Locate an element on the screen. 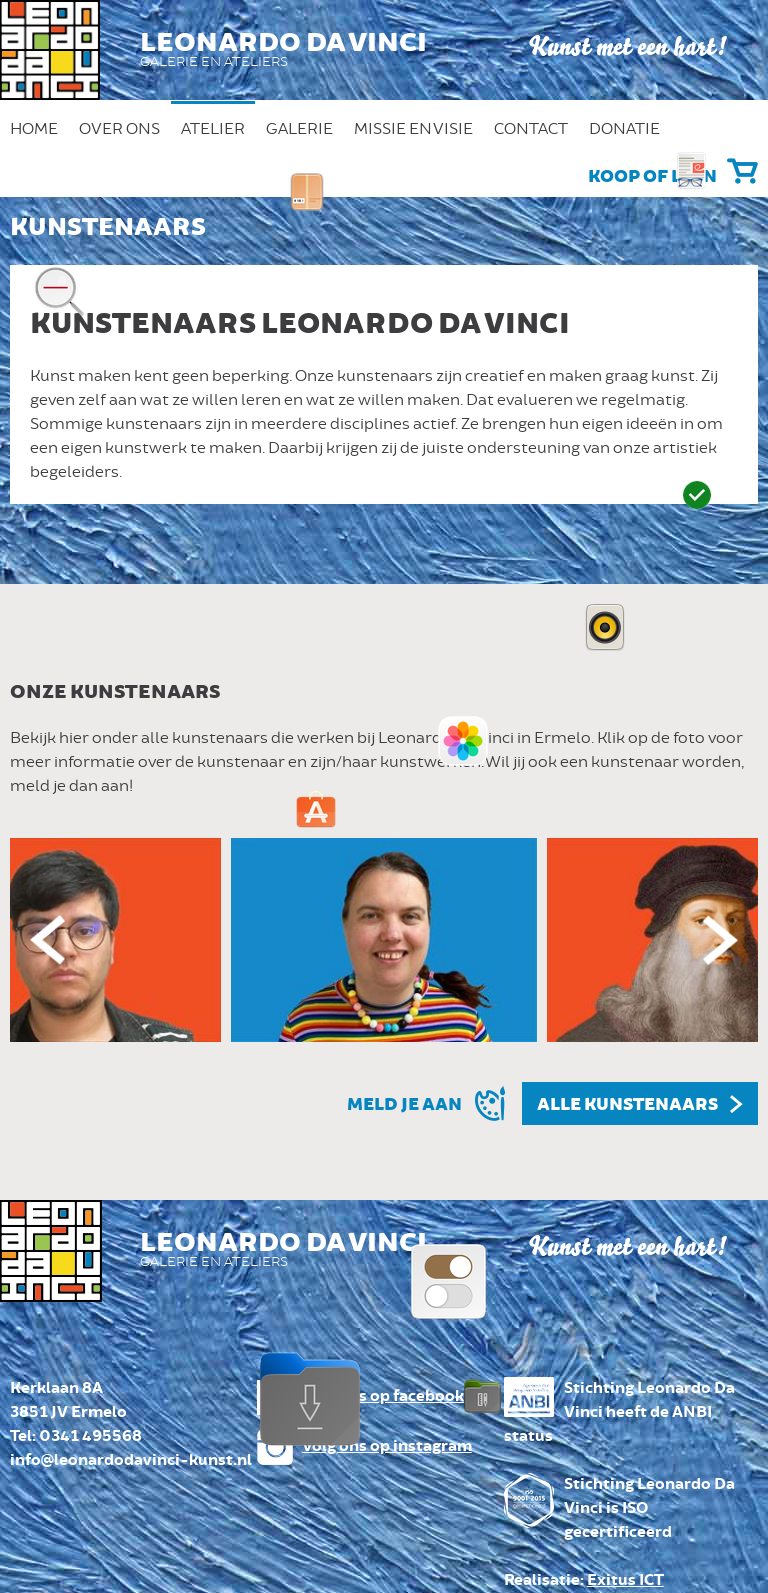 Image resolution: width=768 pixels, height=1593 pixels. open the software center to browse and install applications is located at coordinates (316, 812).